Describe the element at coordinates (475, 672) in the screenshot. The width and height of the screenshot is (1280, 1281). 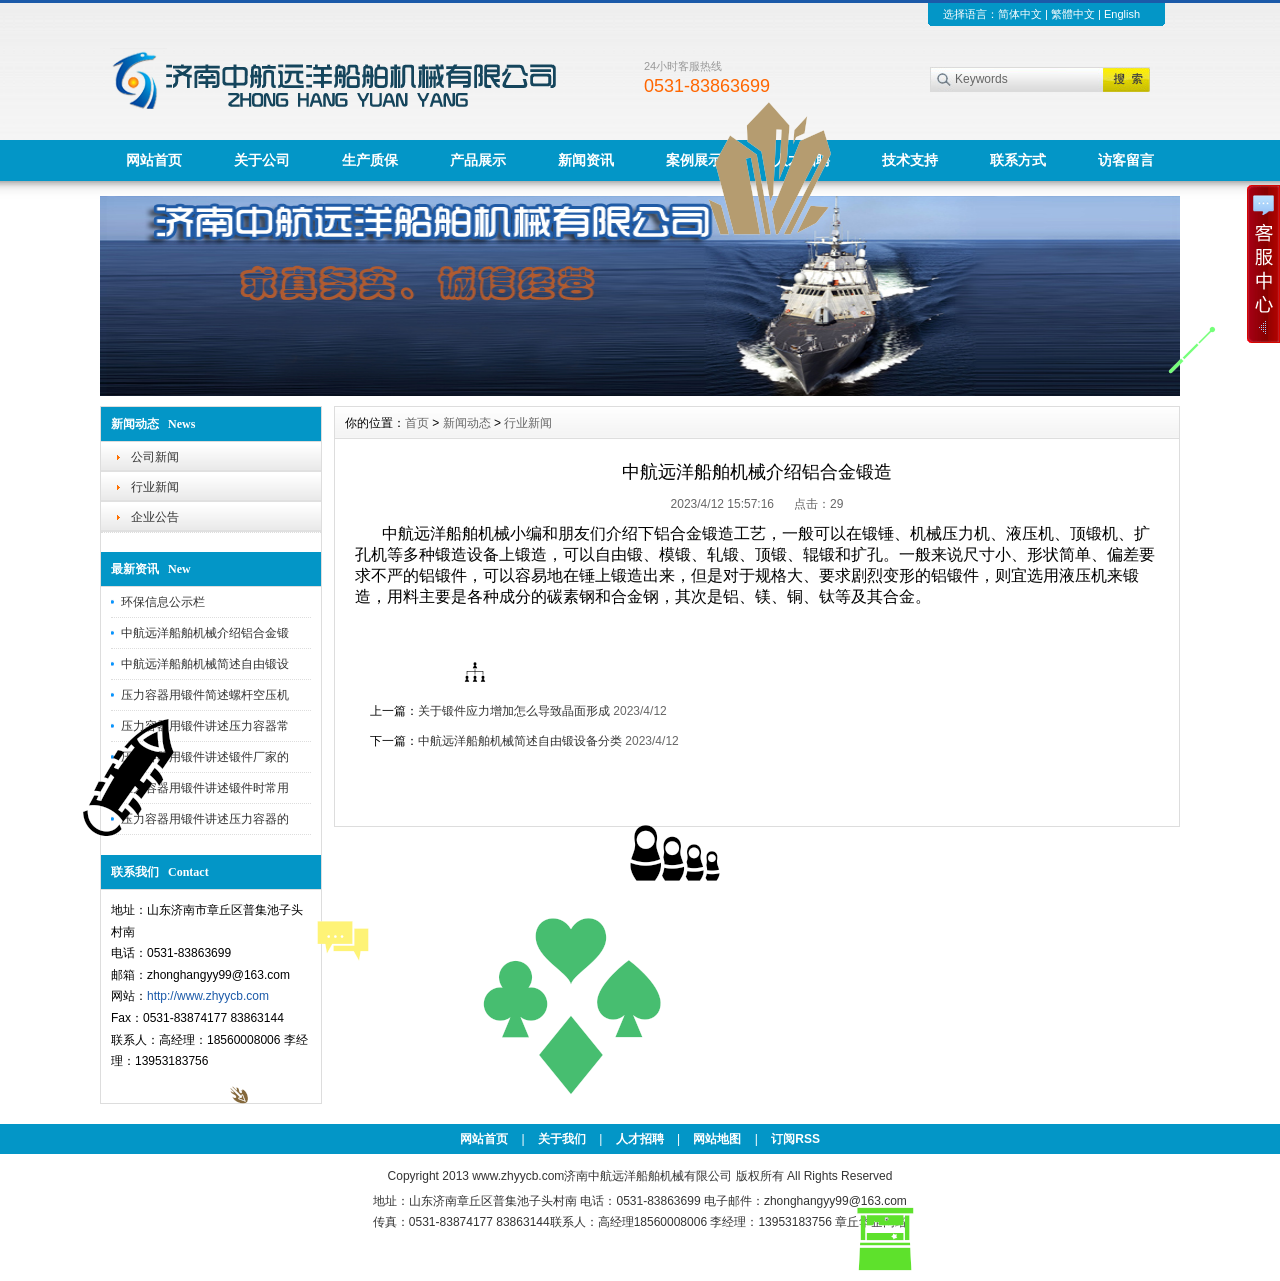
I see `view organizational hierarchy or team structure` at that location.